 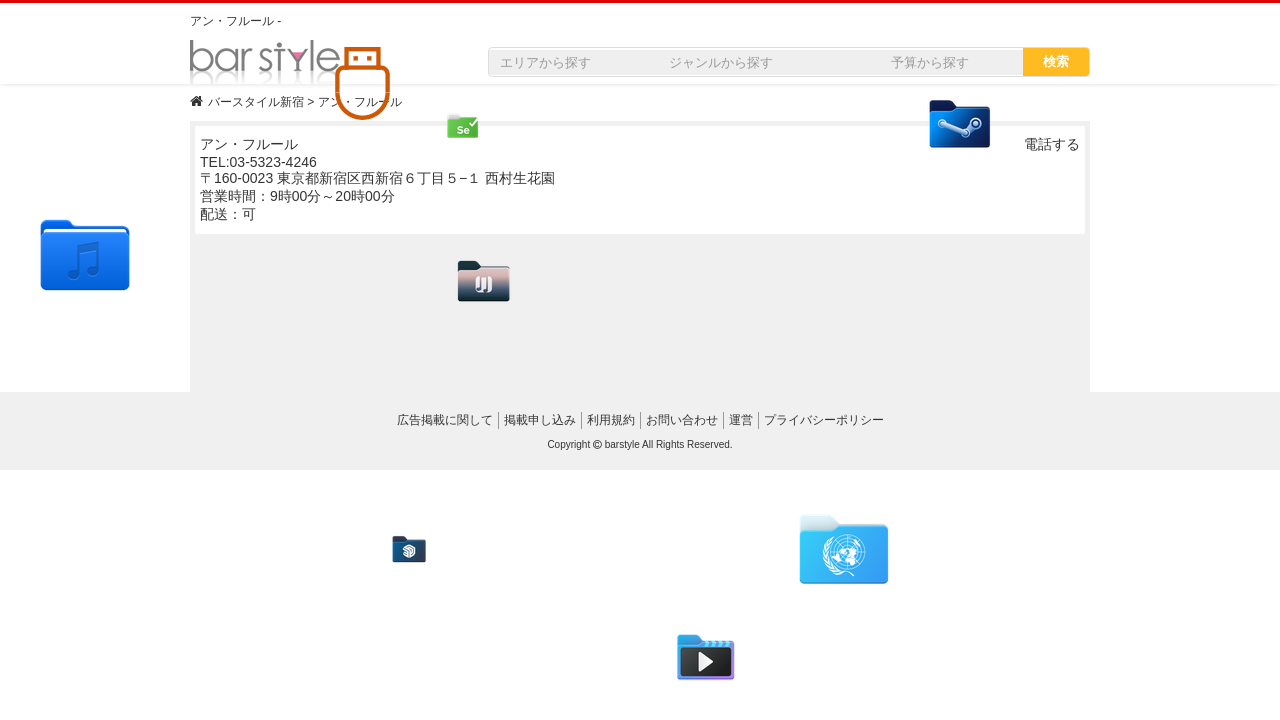 What do you see at coordinates (959, 125) in the screenshot?
I see `open your Steam games folder` at bounding box center [959, 125].